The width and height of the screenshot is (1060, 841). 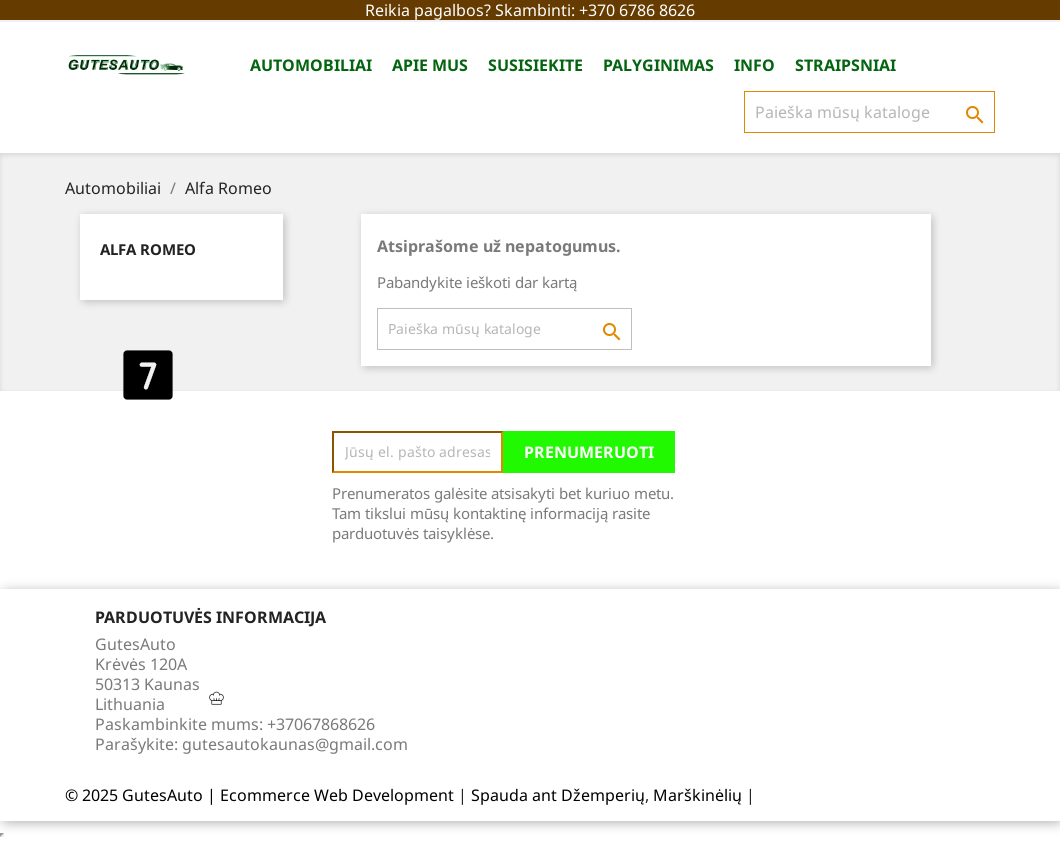 I want to click on browse recipes or cooking content, so click(x=216, y=698).